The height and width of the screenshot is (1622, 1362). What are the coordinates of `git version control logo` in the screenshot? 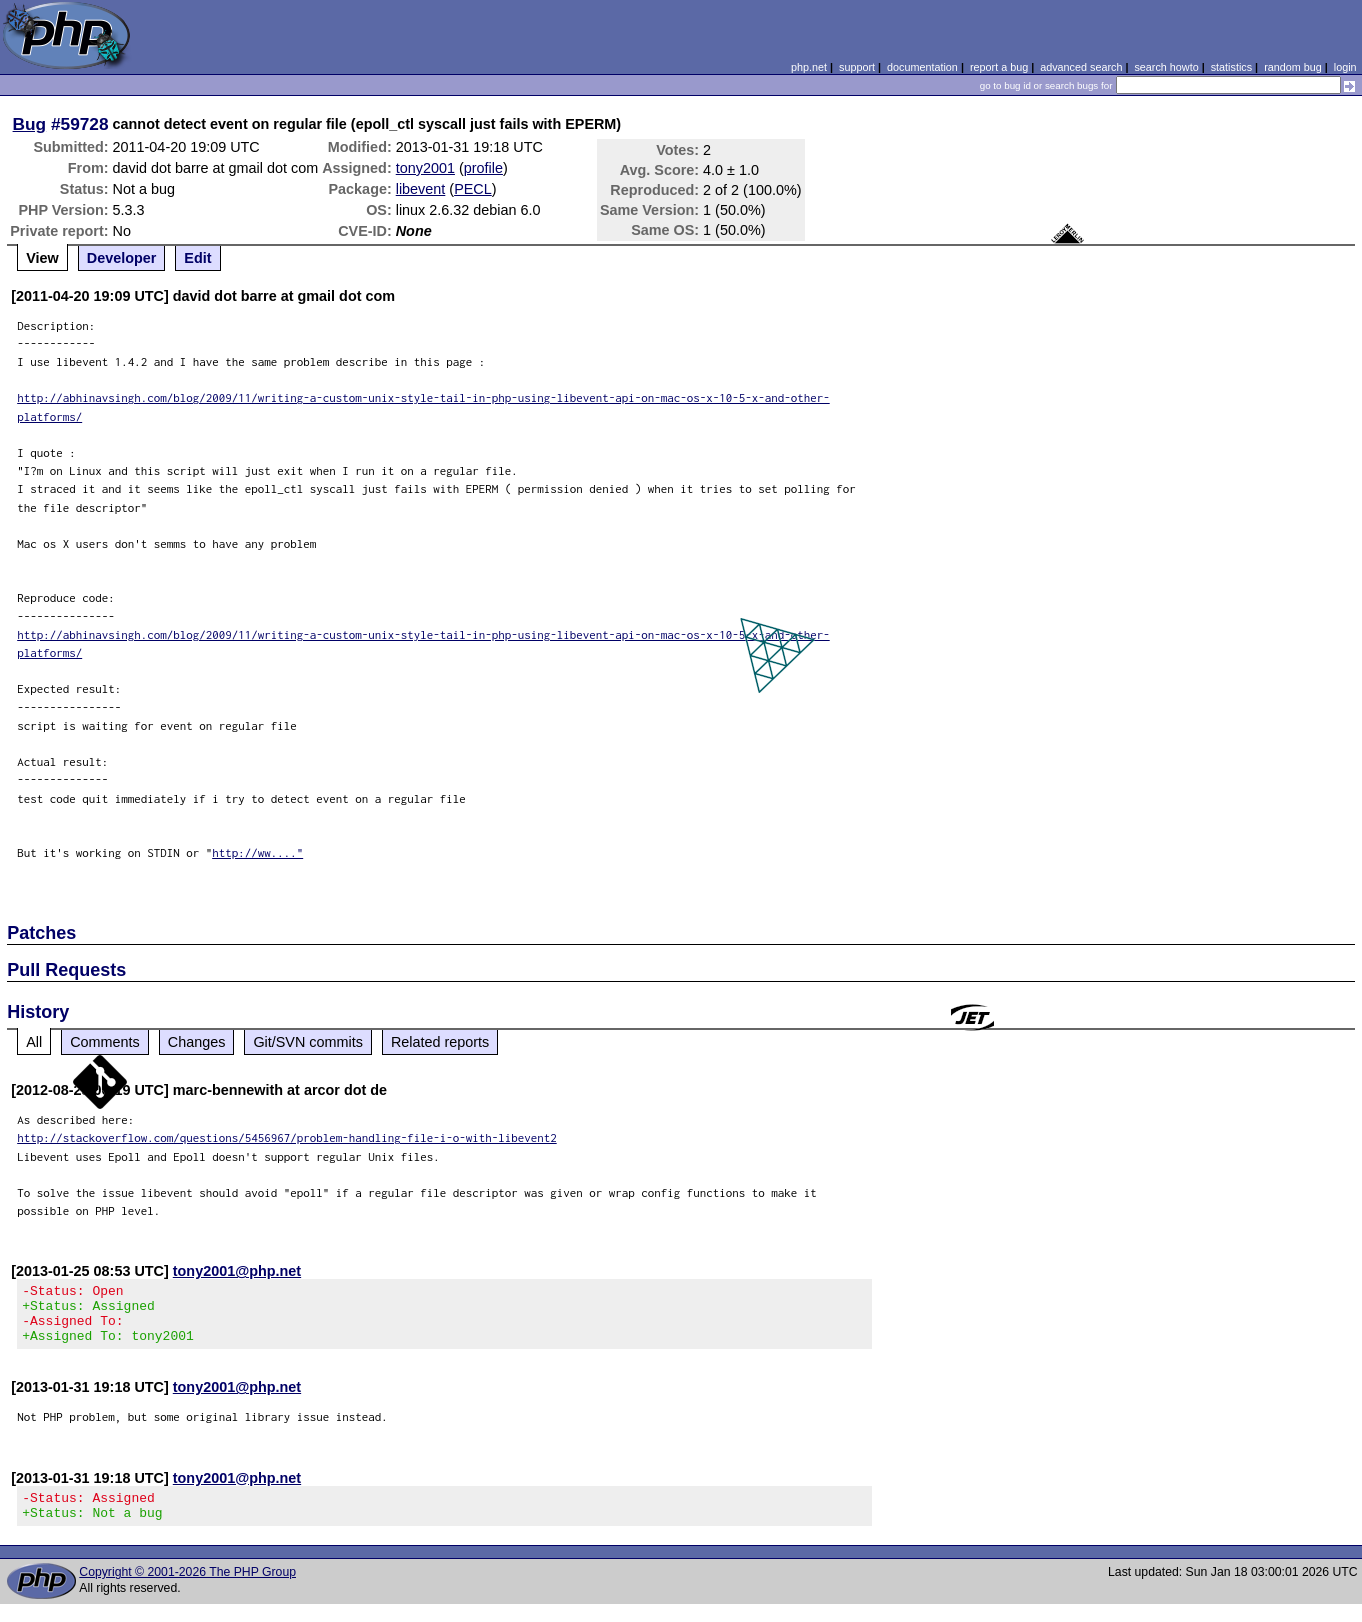 It's located at (100, 1082).